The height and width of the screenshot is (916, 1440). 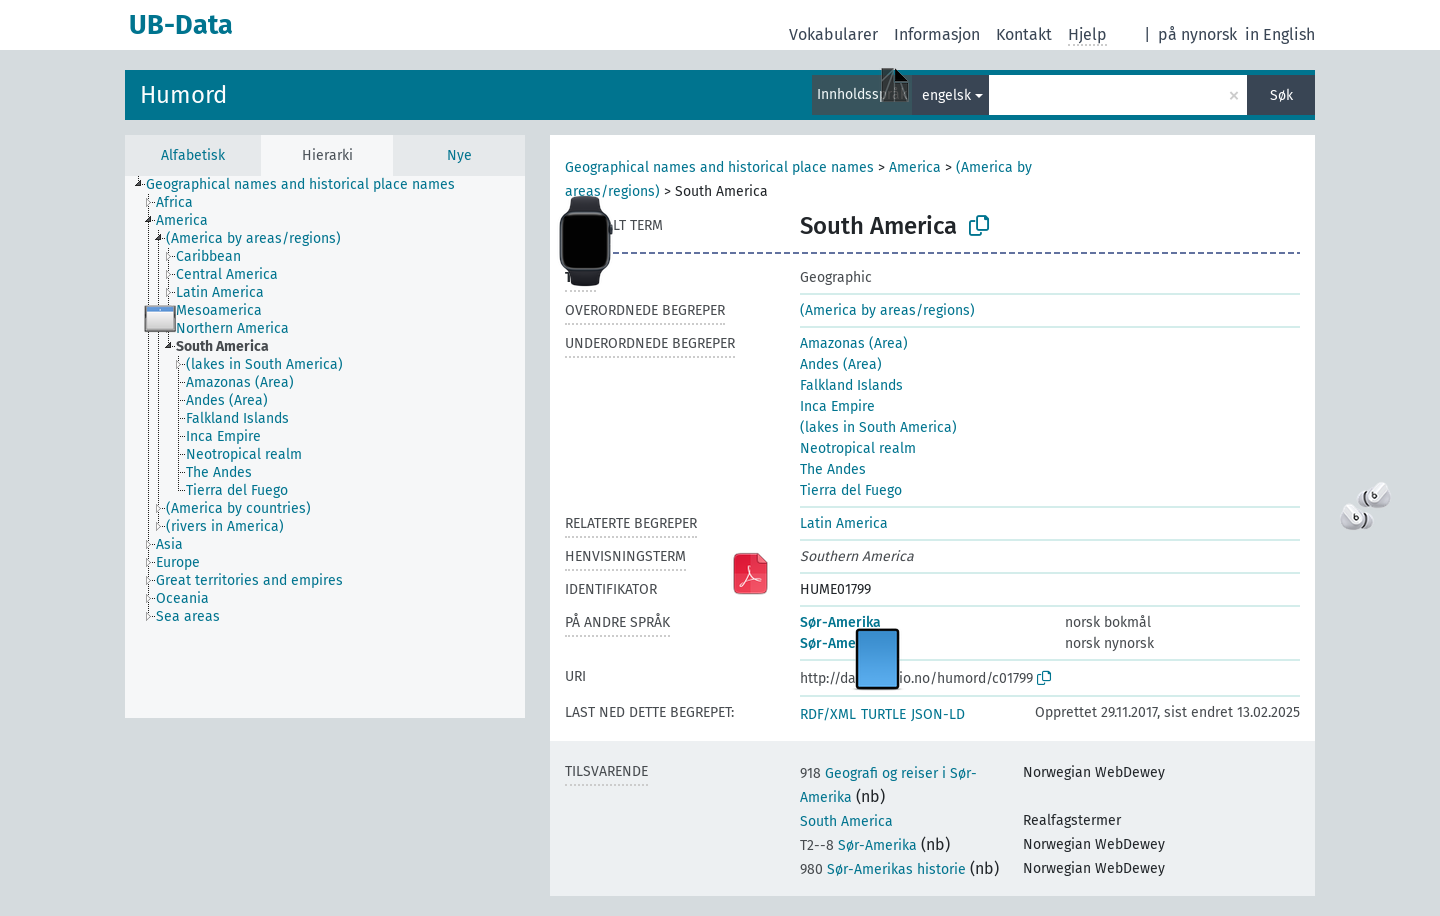 I want to click on indicates a connected iPad device, so click(x=877, y=659).